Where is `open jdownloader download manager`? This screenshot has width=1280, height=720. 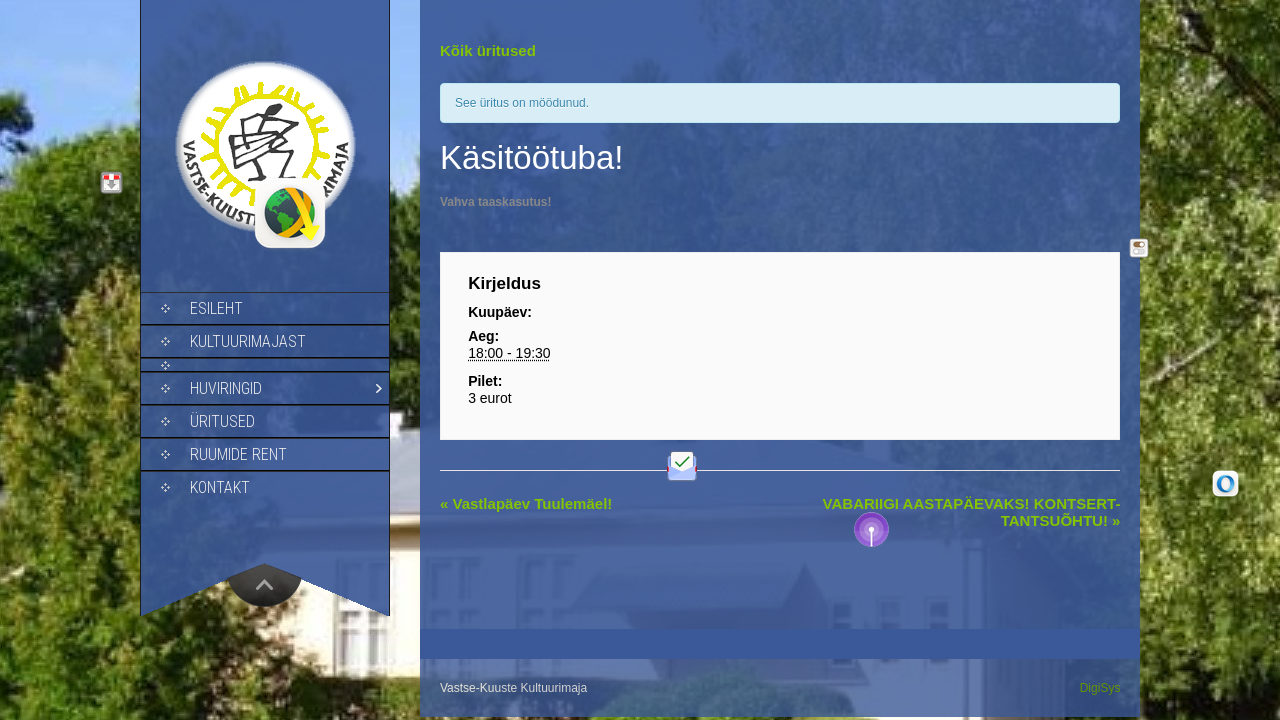
open jdownloader download manager is located at coordinates (290, 213).